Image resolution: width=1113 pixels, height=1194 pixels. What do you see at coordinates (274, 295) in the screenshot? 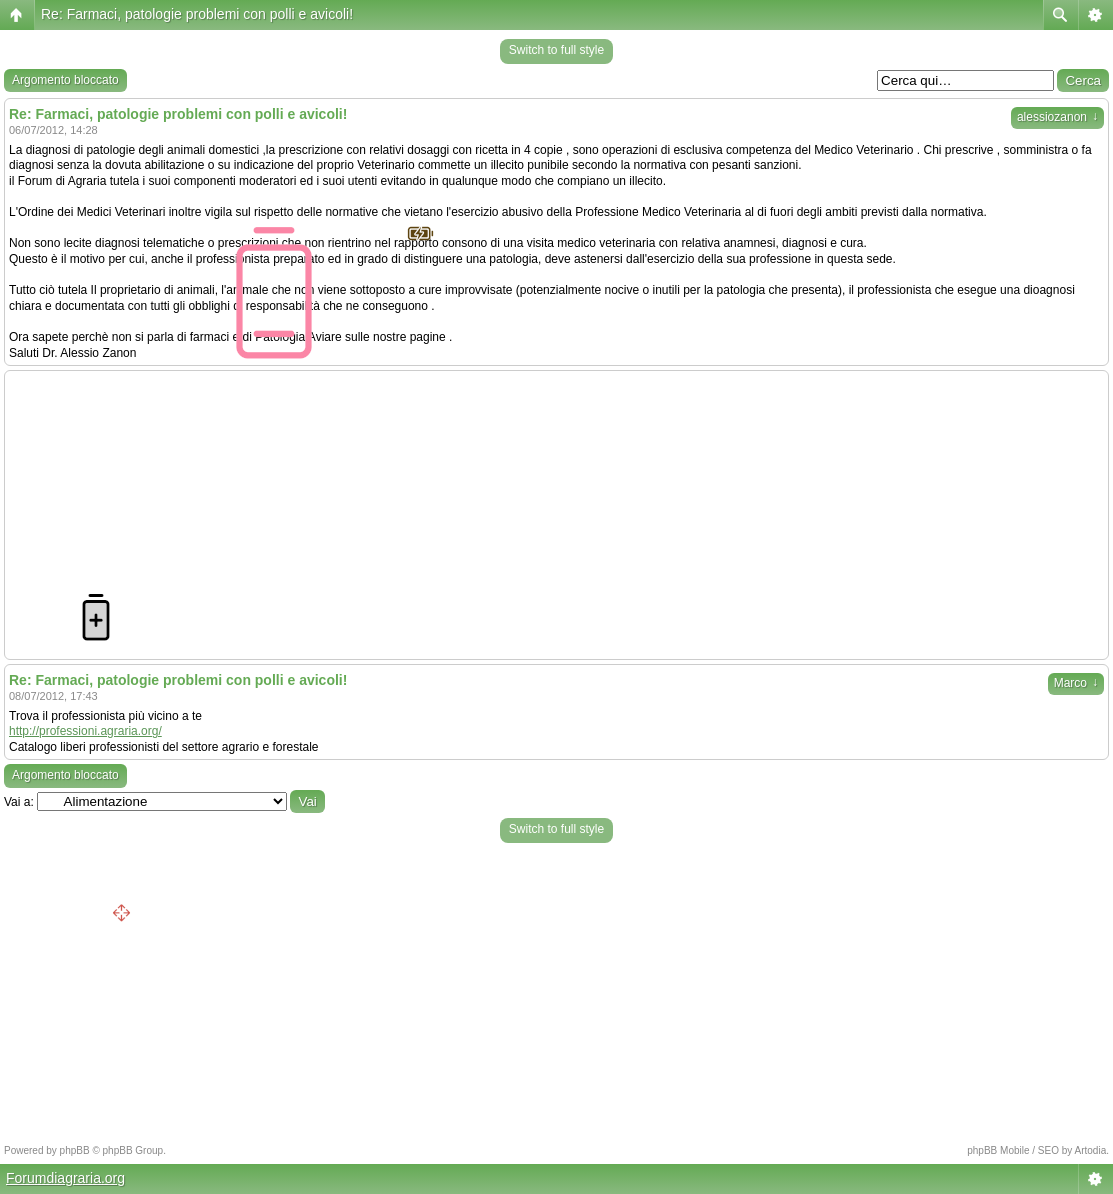
I see `indicates low battery status` at bounding box center [274, 295].